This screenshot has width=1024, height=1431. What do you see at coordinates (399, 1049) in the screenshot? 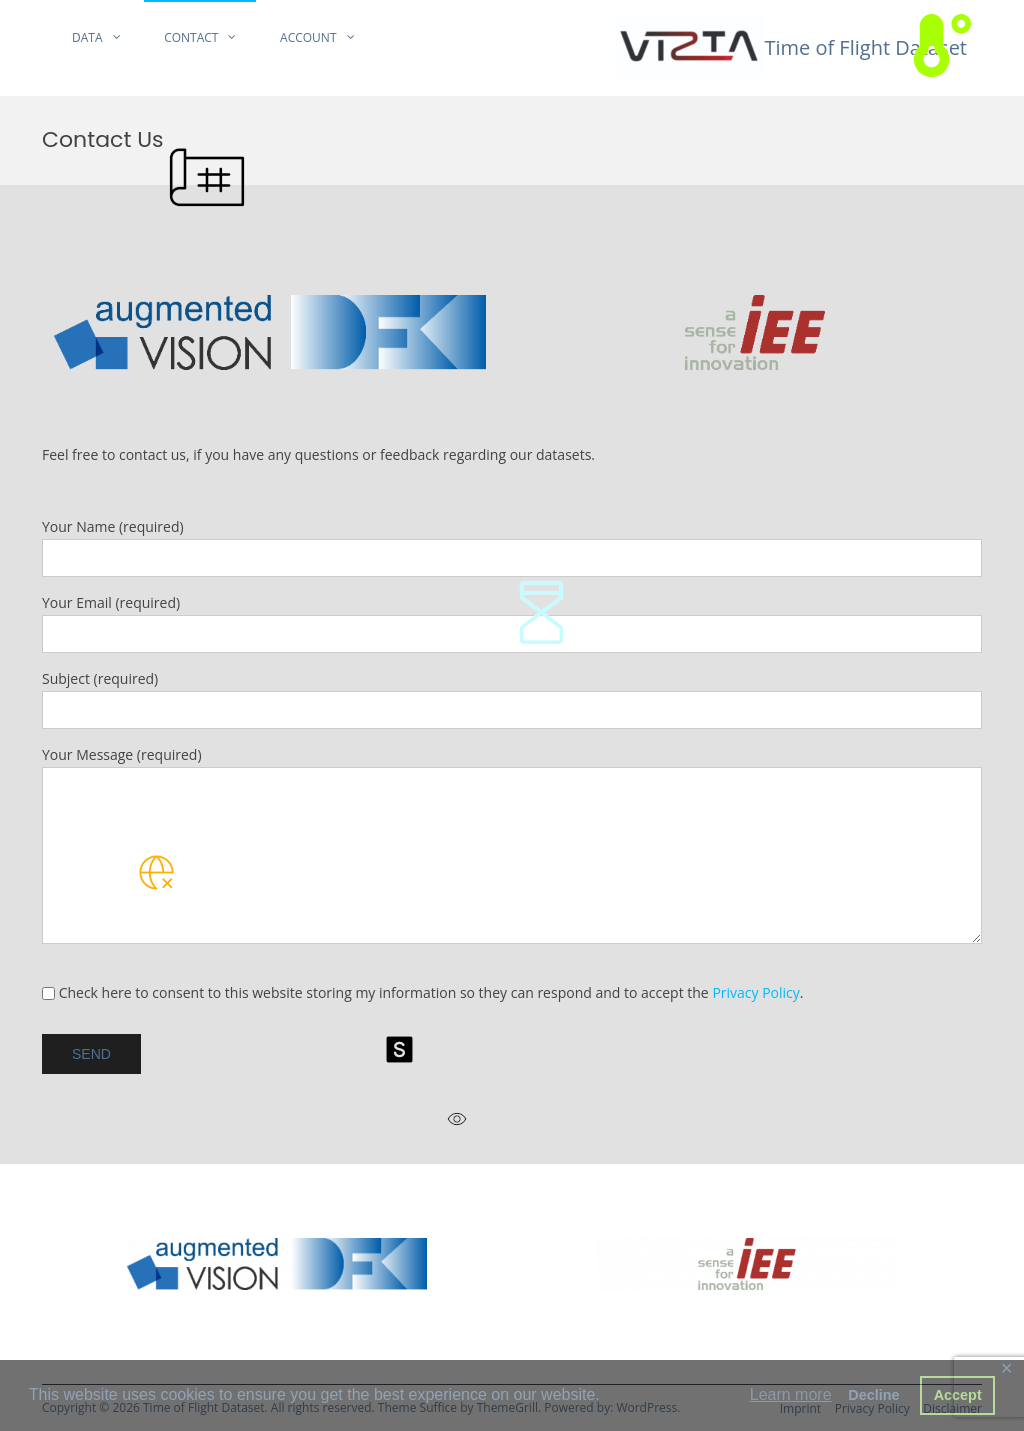
I see `stripe payment integration` at bounding box center [399, 1049].